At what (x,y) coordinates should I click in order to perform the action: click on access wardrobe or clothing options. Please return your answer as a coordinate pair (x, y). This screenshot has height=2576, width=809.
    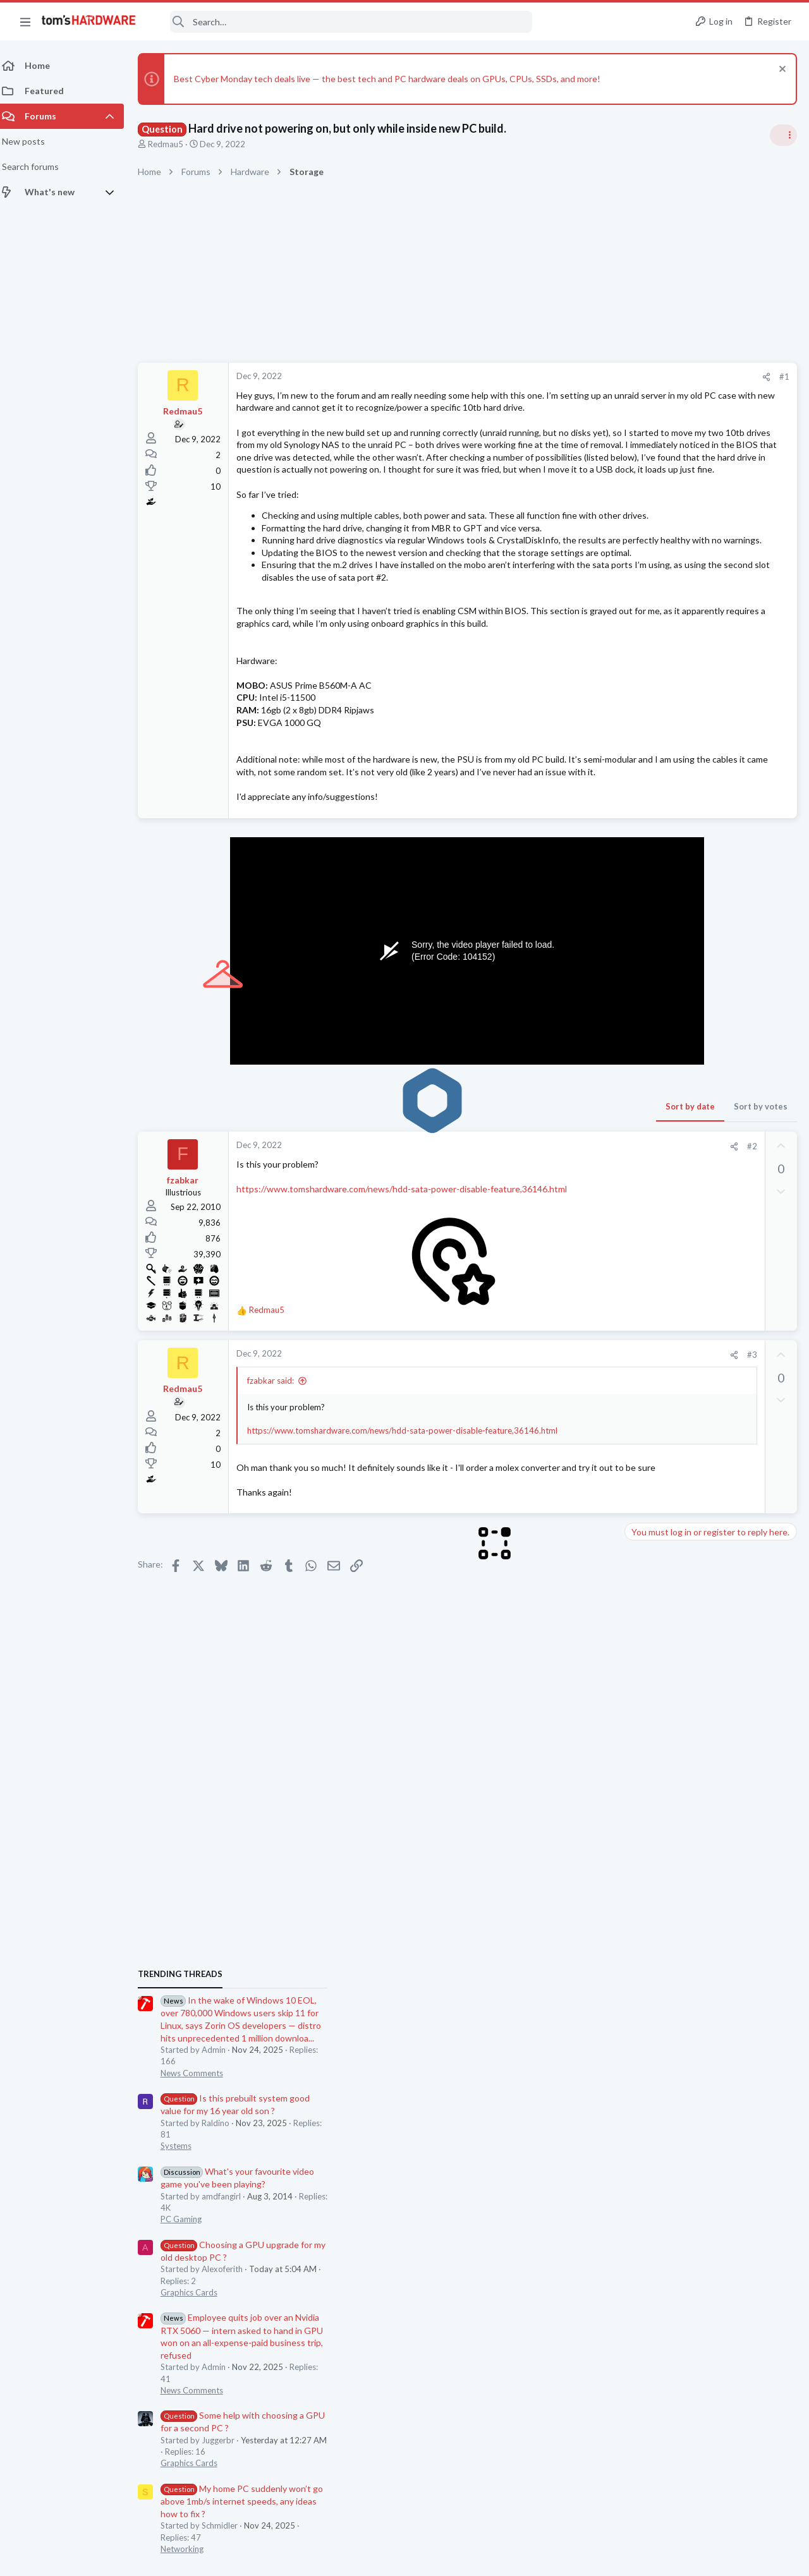
    Looking at the image, I should click on (222, 976).